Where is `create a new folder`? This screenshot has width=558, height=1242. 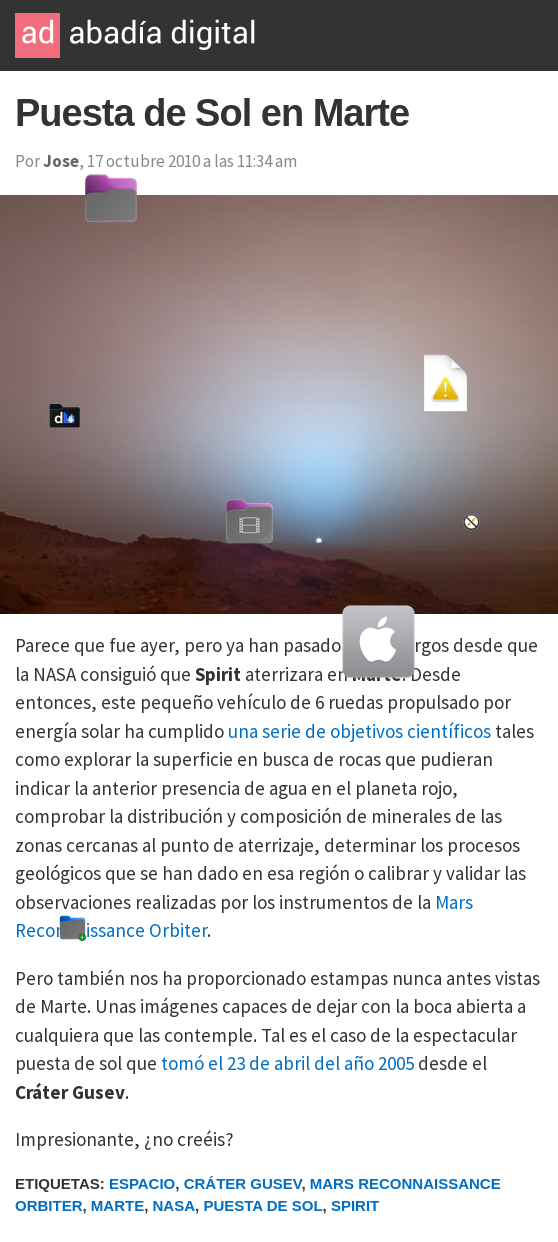
create a new folder is located at coordinates (72, 927).